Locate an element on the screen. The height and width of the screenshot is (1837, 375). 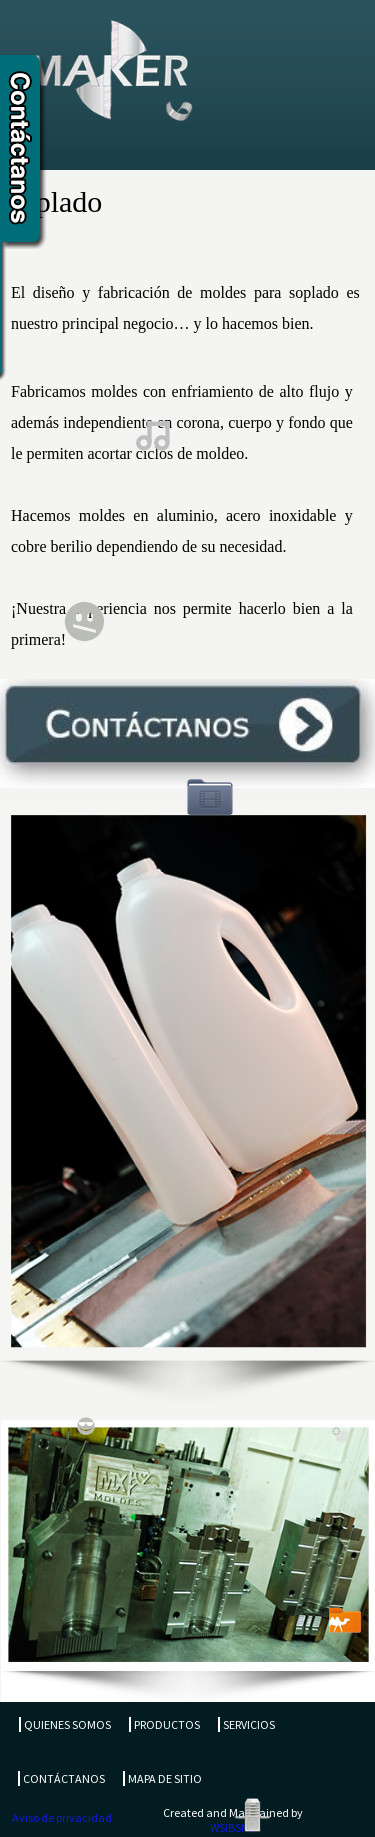
indicates uncertain or neutral status is located at coordinates (84, 621).